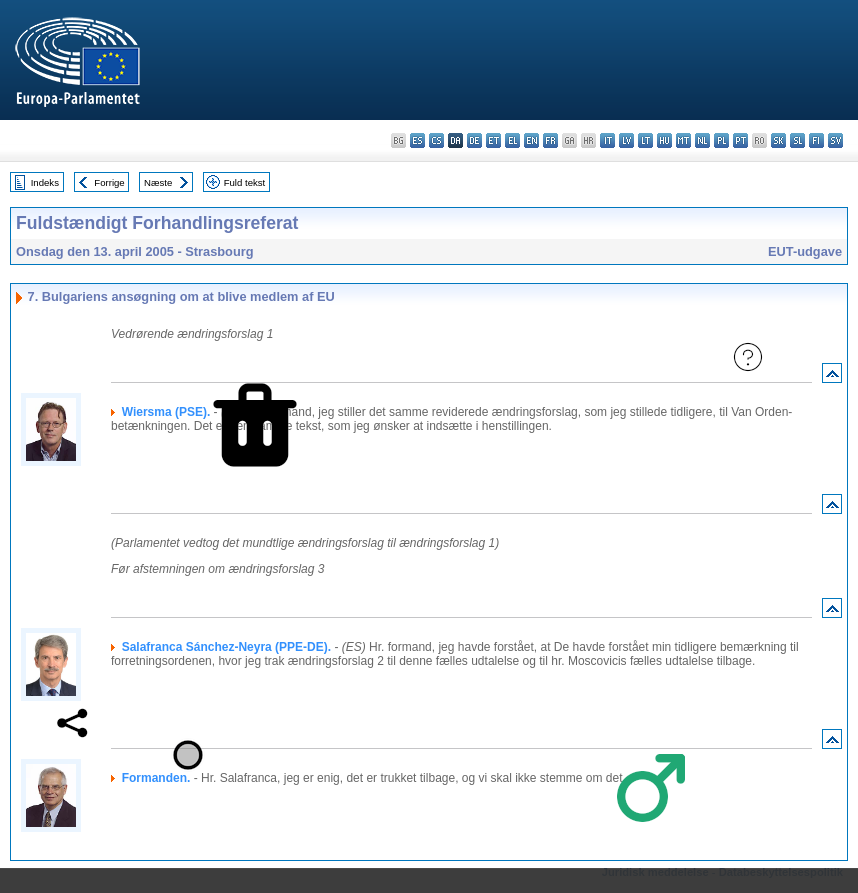 This screenshot has width=858, height=893. I want to click on share content with others, so click(73, 723).